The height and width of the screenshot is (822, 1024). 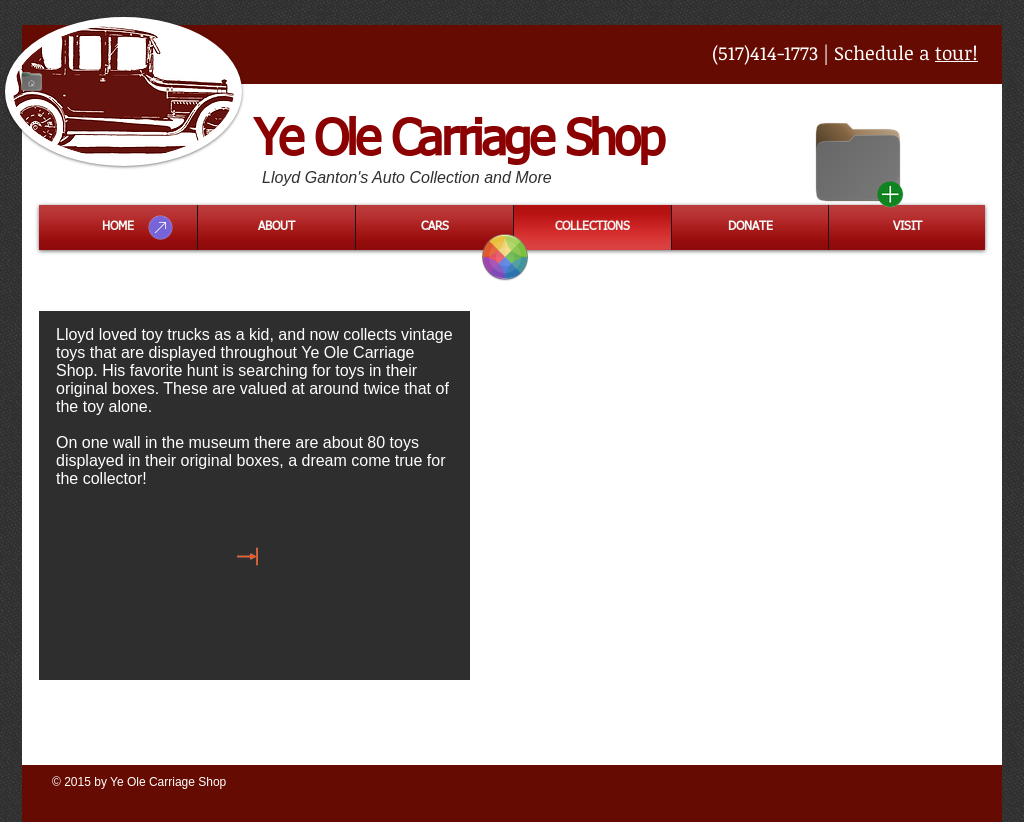 I want to click on go to the last item or page, so click(x=247, y=556).